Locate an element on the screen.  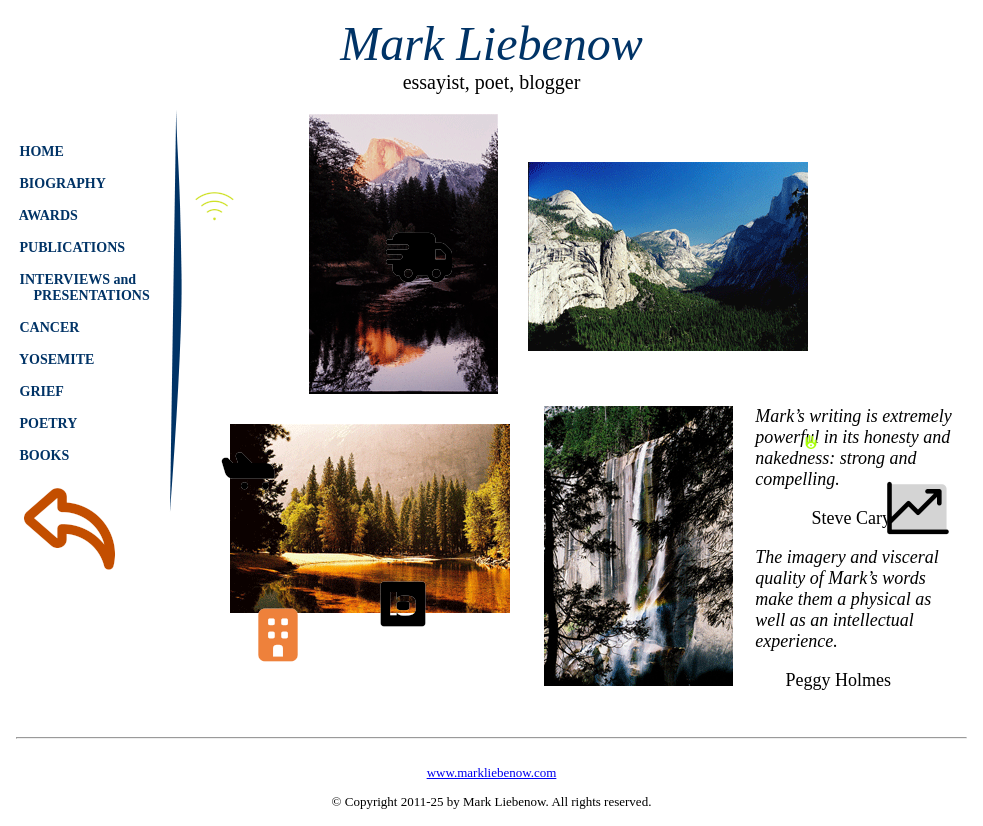
indicates strong wifi signal strength is located at coordinates (214, 205).